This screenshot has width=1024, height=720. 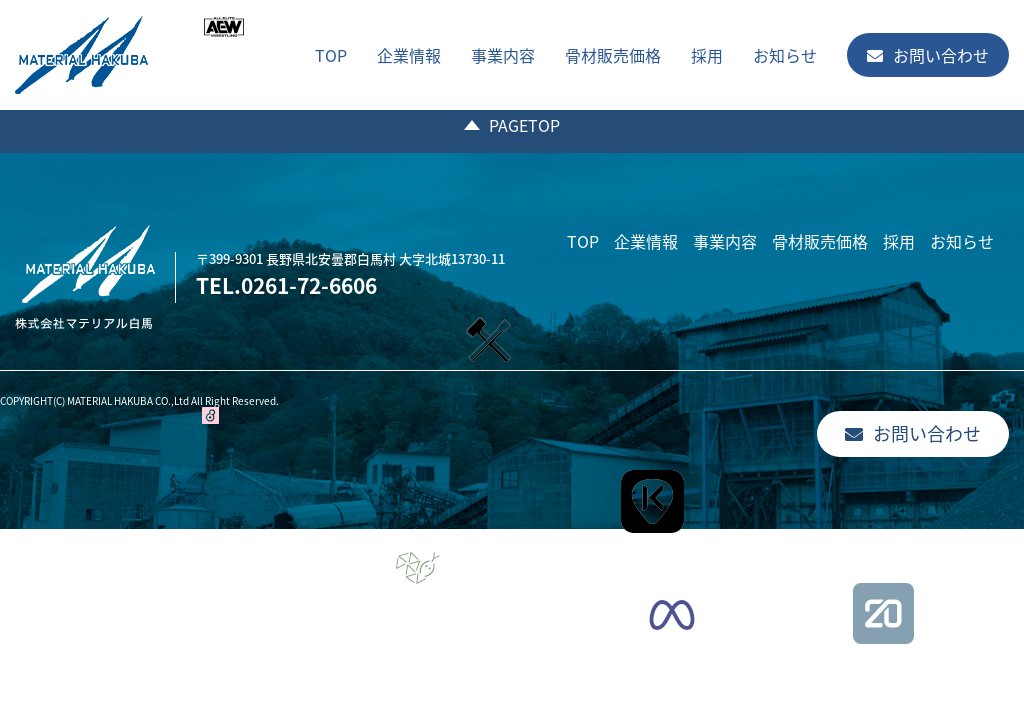 What do you see at coordinates (210, 415) in the screenshot?
I see `open the Max streaming app` at bounding box center [210, 415].